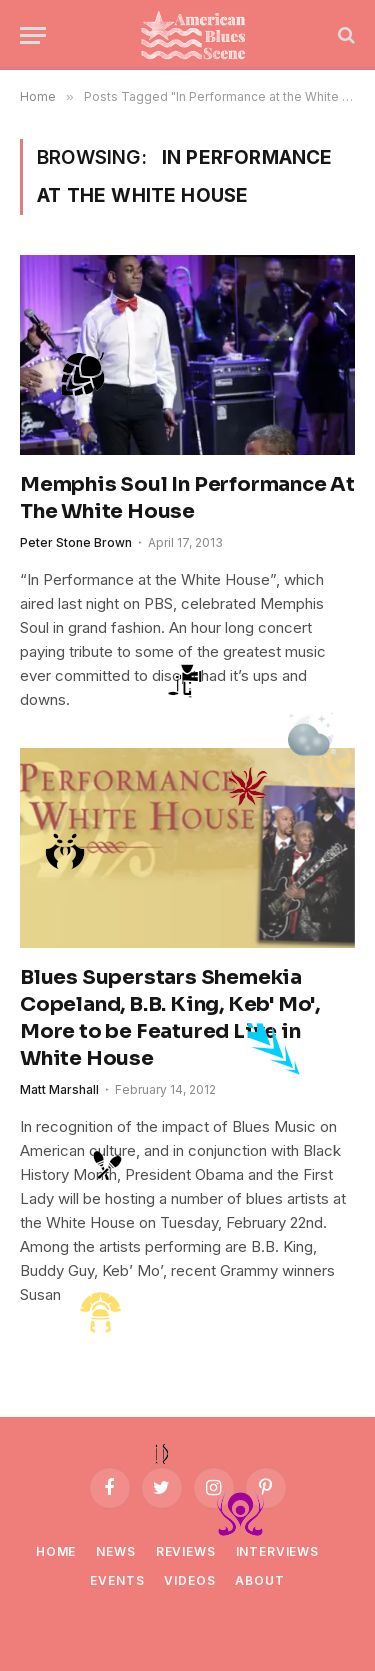 The height and width of the screenshot is (1671, 375). Describe the element at coordinates (107, 1165) in the screenshot. I see `access music or sound effects settings` at that location.